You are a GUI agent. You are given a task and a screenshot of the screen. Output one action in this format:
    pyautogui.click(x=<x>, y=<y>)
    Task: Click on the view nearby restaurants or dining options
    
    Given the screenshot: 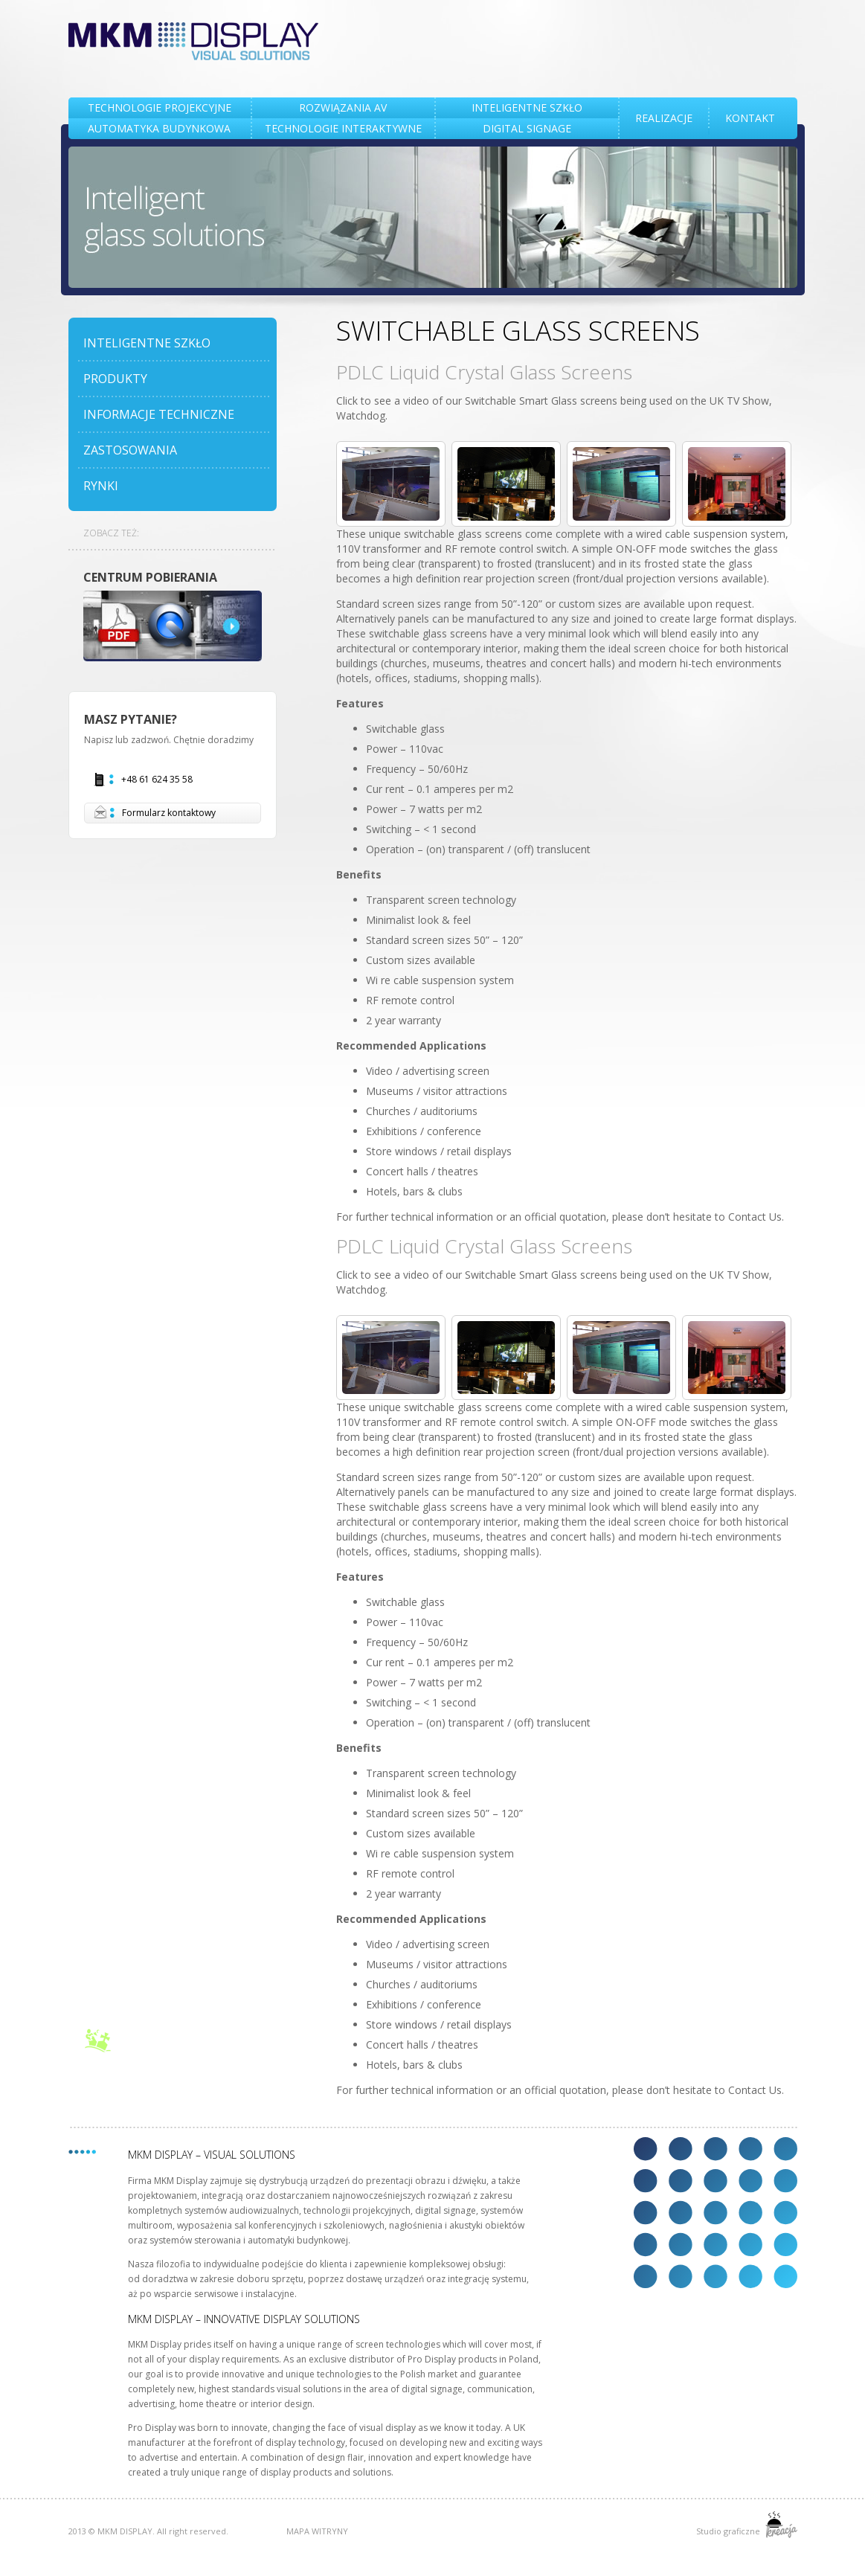 What is the action you would take?
    pyautogui.click(x=774, y=2519)
    